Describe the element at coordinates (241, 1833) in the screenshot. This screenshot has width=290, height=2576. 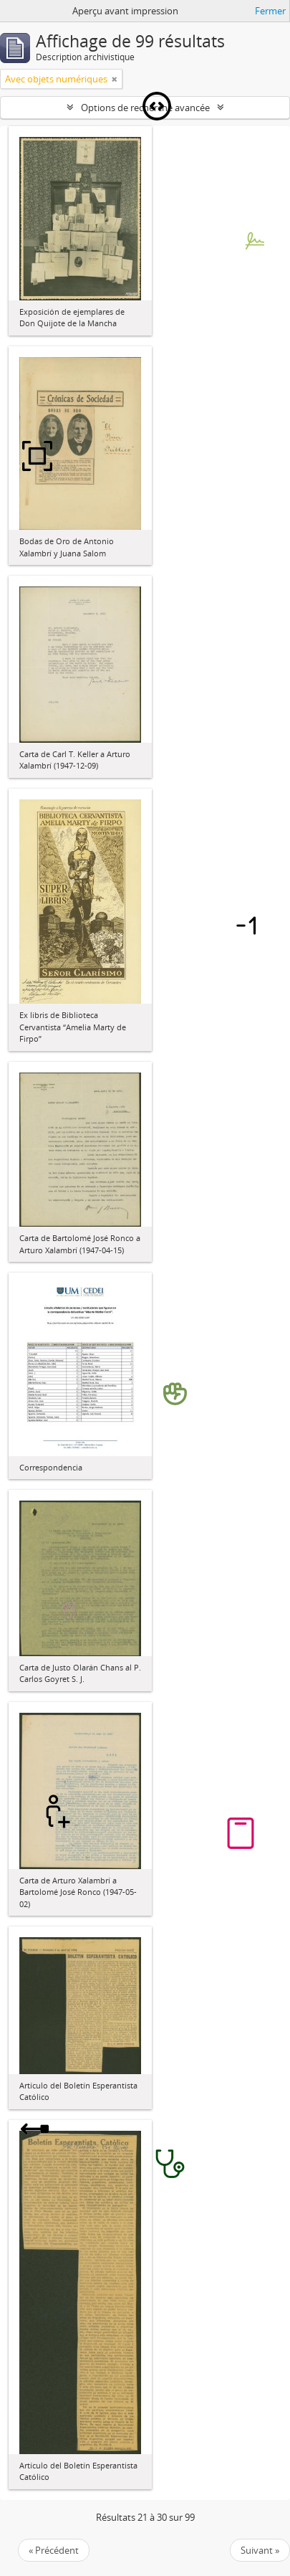
I see `tablet device with top speaker` at that location.